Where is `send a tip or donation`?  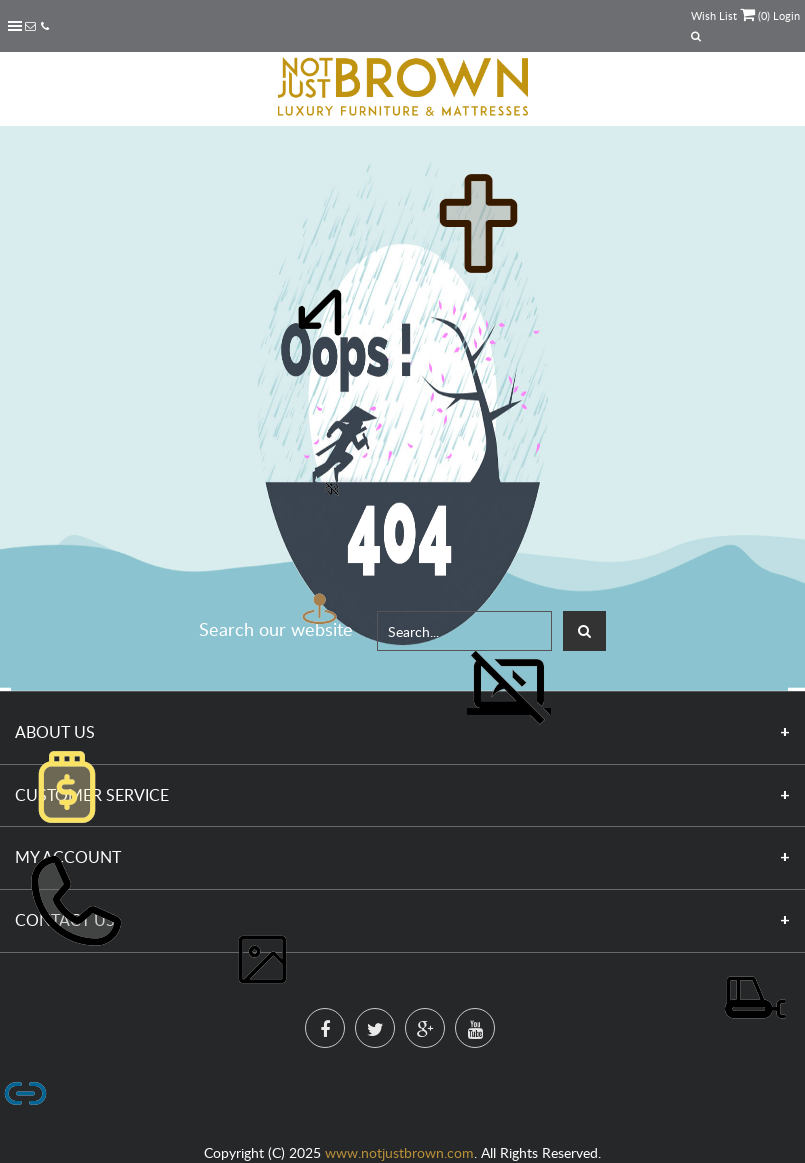 send a tip or donation is located at coordinates (67, 787).